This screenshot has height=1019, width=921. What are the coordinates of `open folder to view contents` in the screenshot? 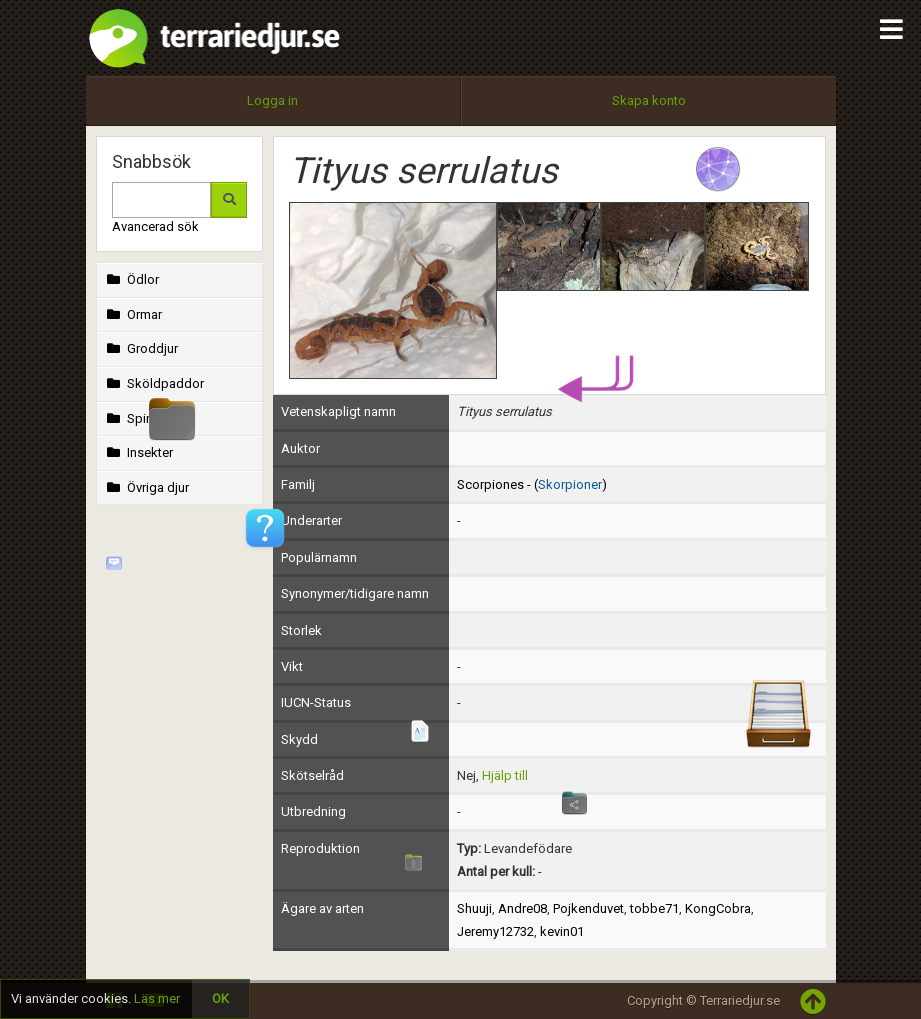 It's located at (172, 419).